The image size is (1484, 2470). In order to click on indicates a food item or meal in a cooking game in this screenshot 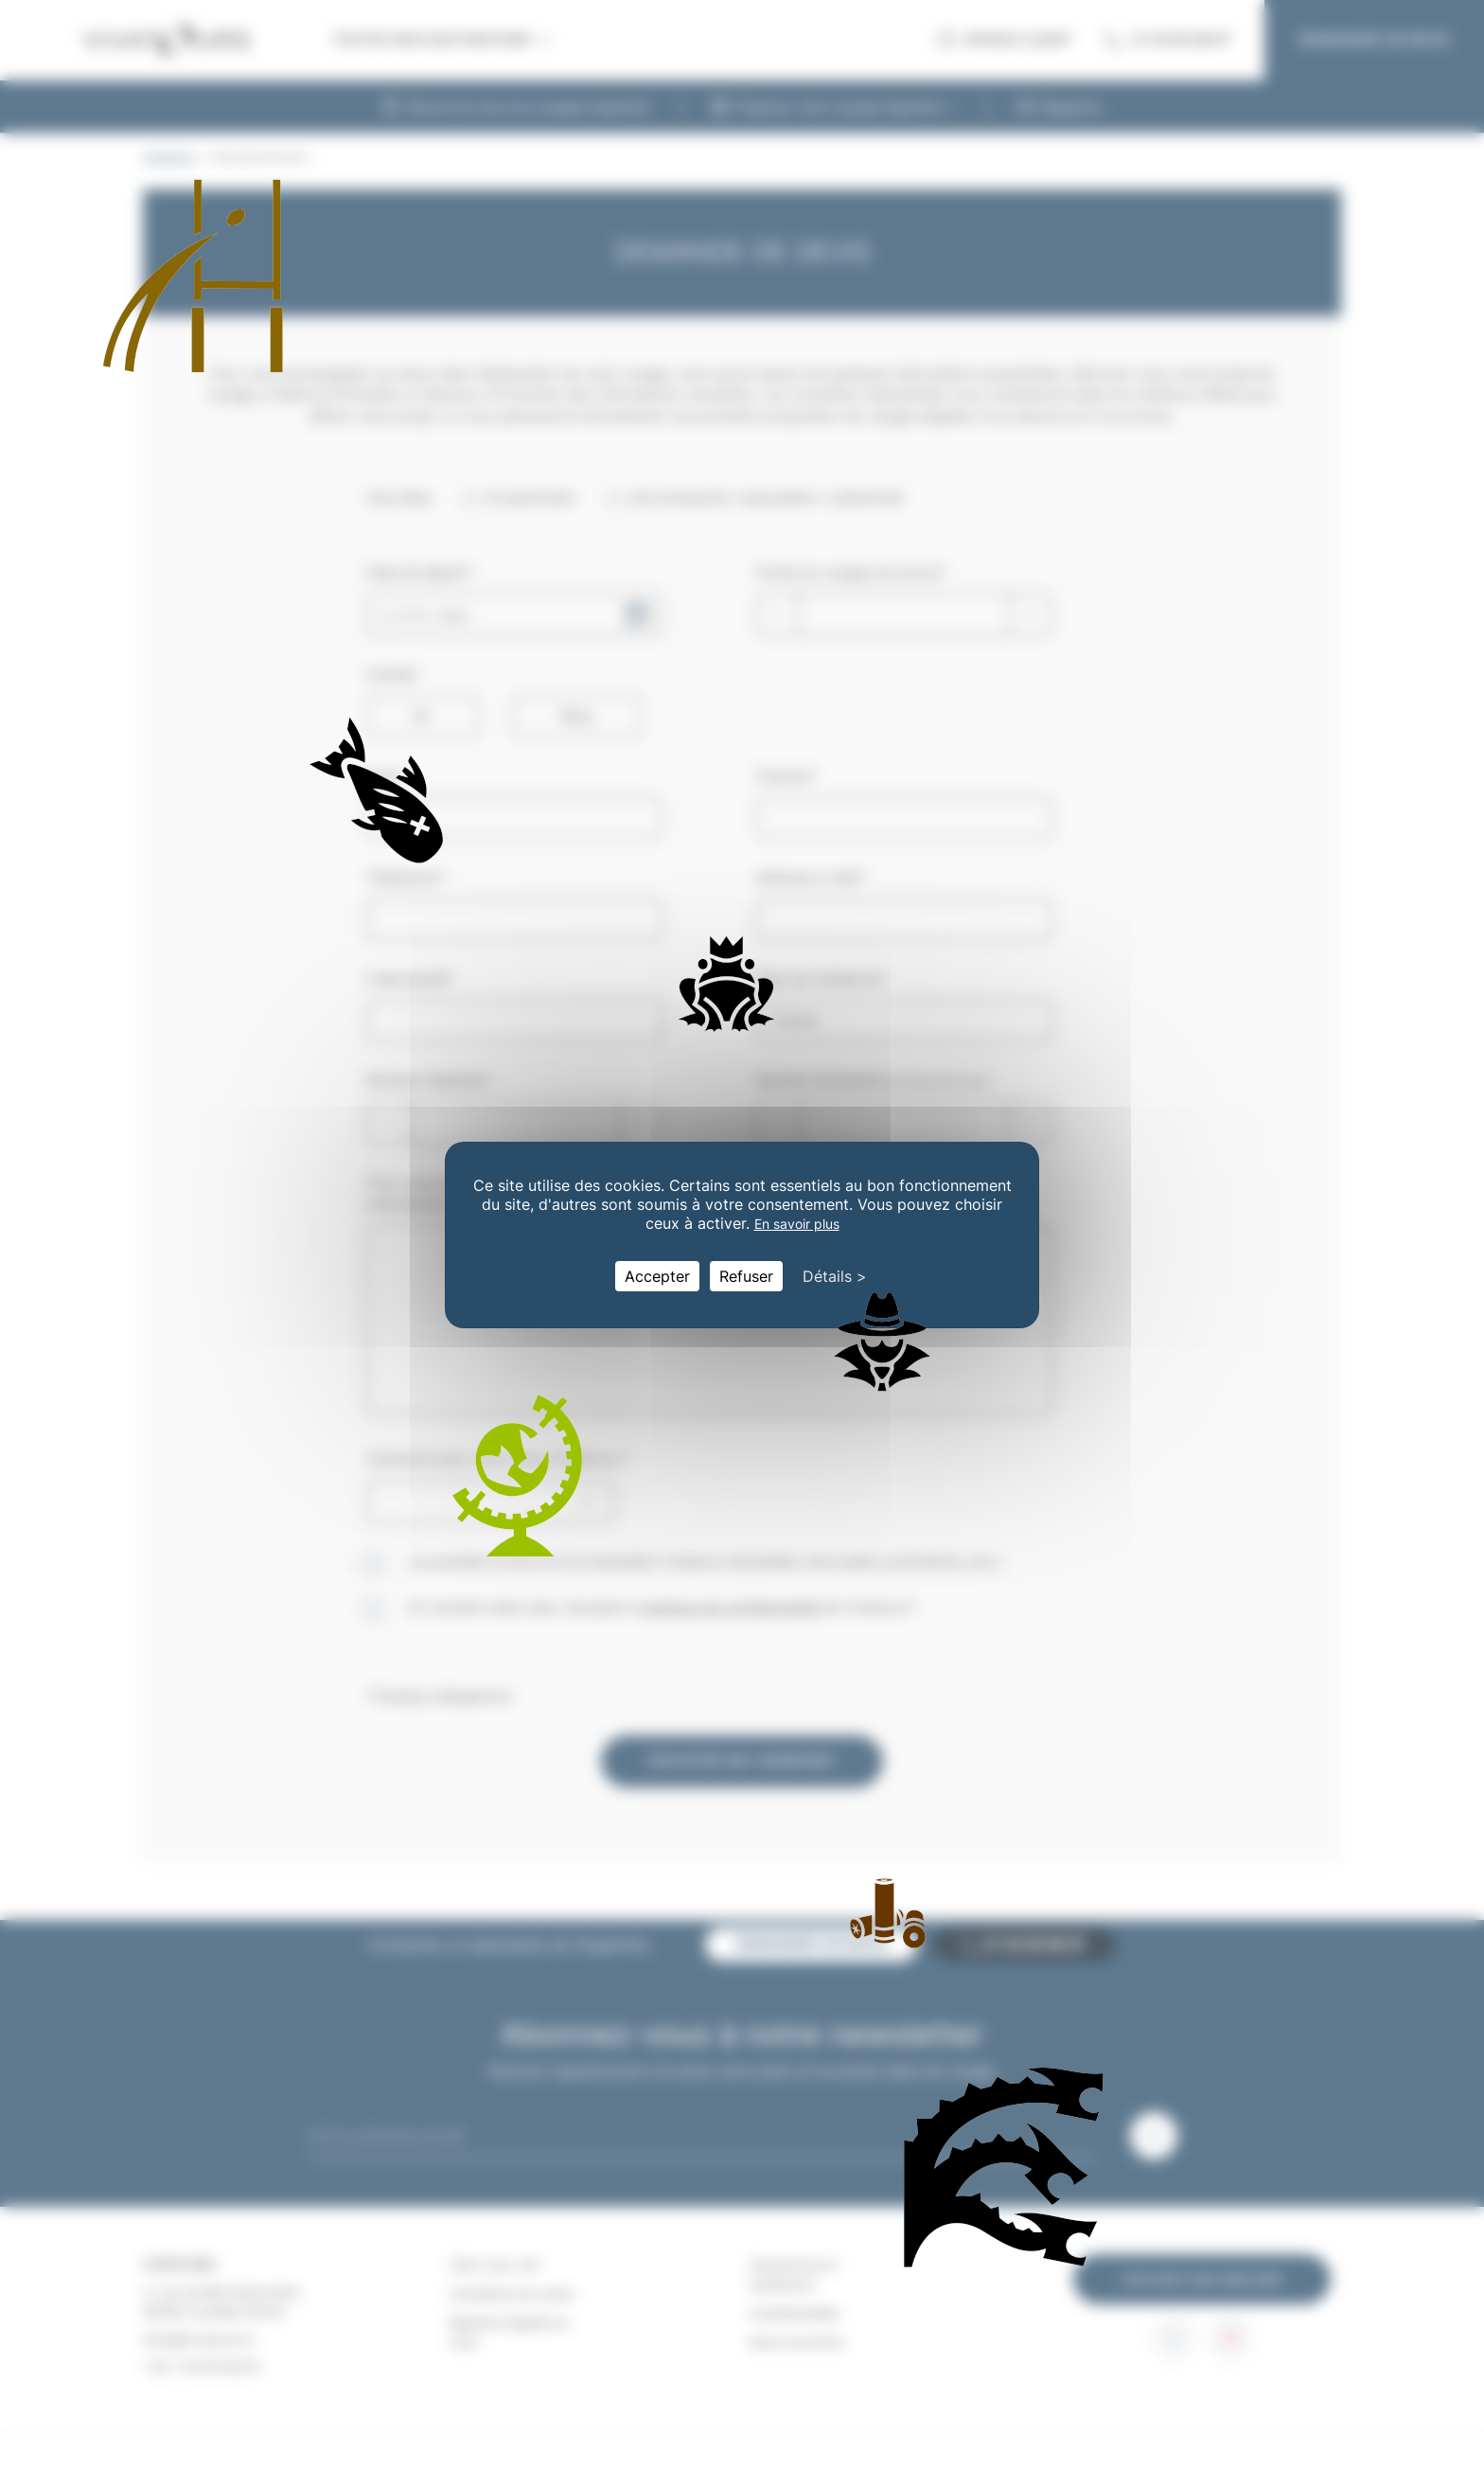, I will do `click(376, 790)`.